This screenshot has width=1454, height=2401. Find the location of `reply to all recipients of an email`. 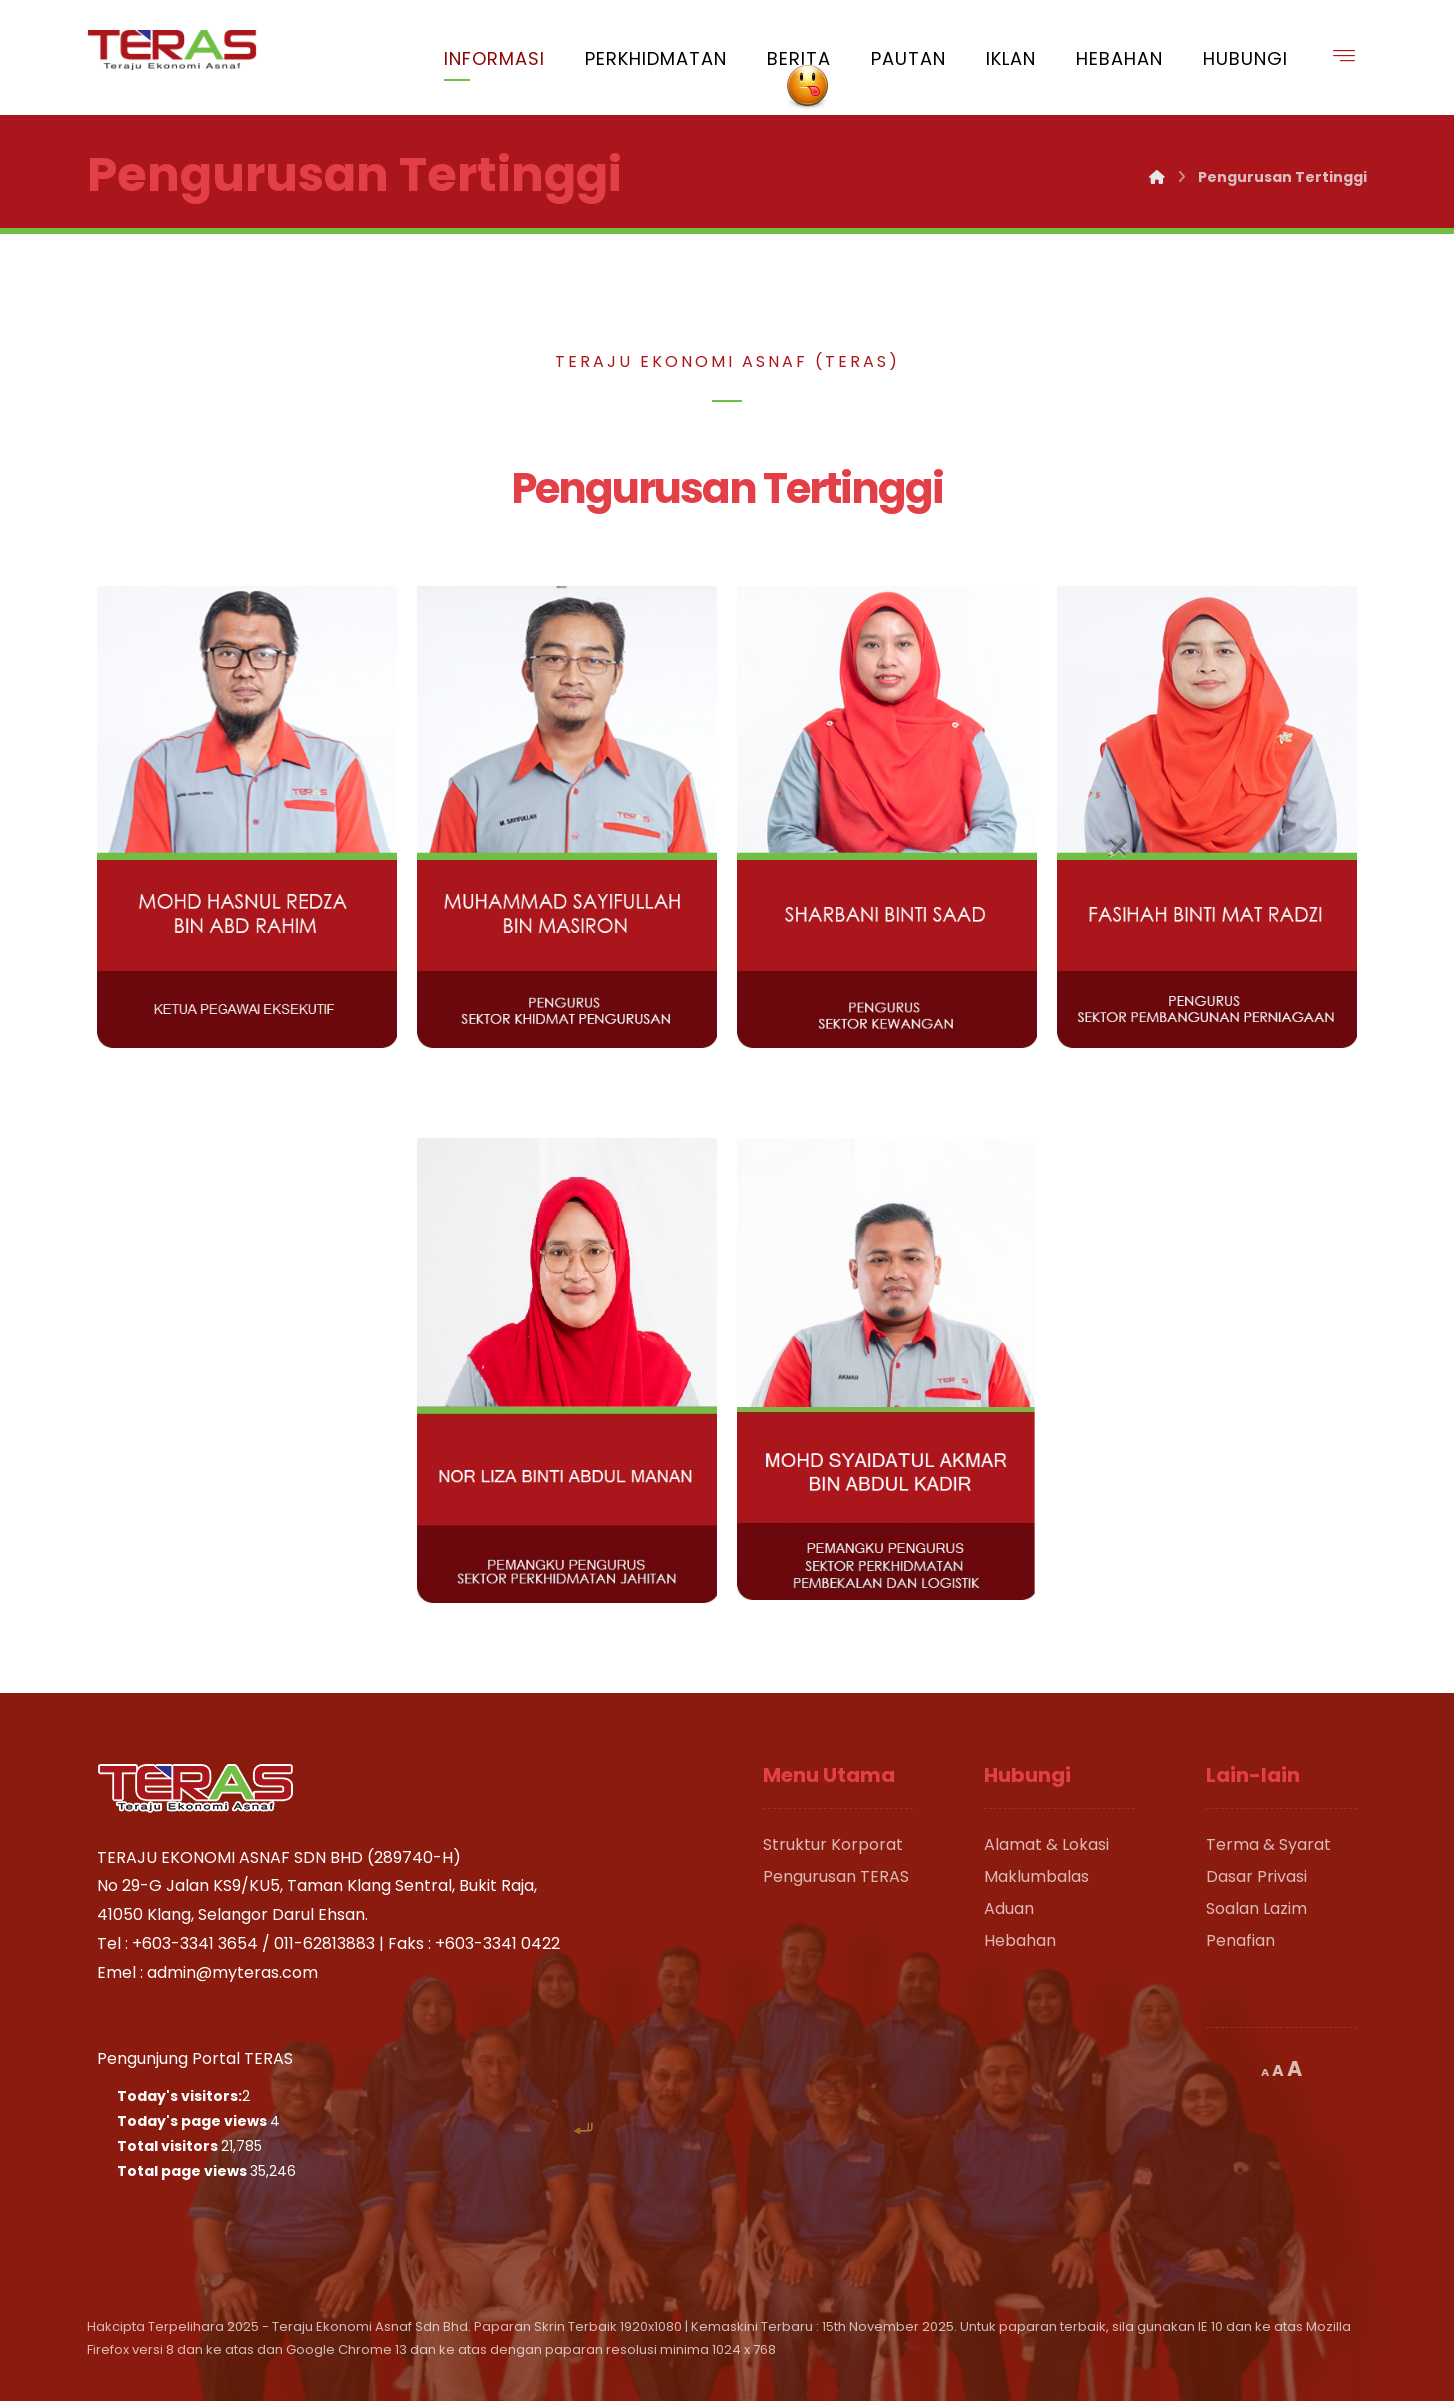

reply to all recipients of an email is located at coordinates (583, 2127).